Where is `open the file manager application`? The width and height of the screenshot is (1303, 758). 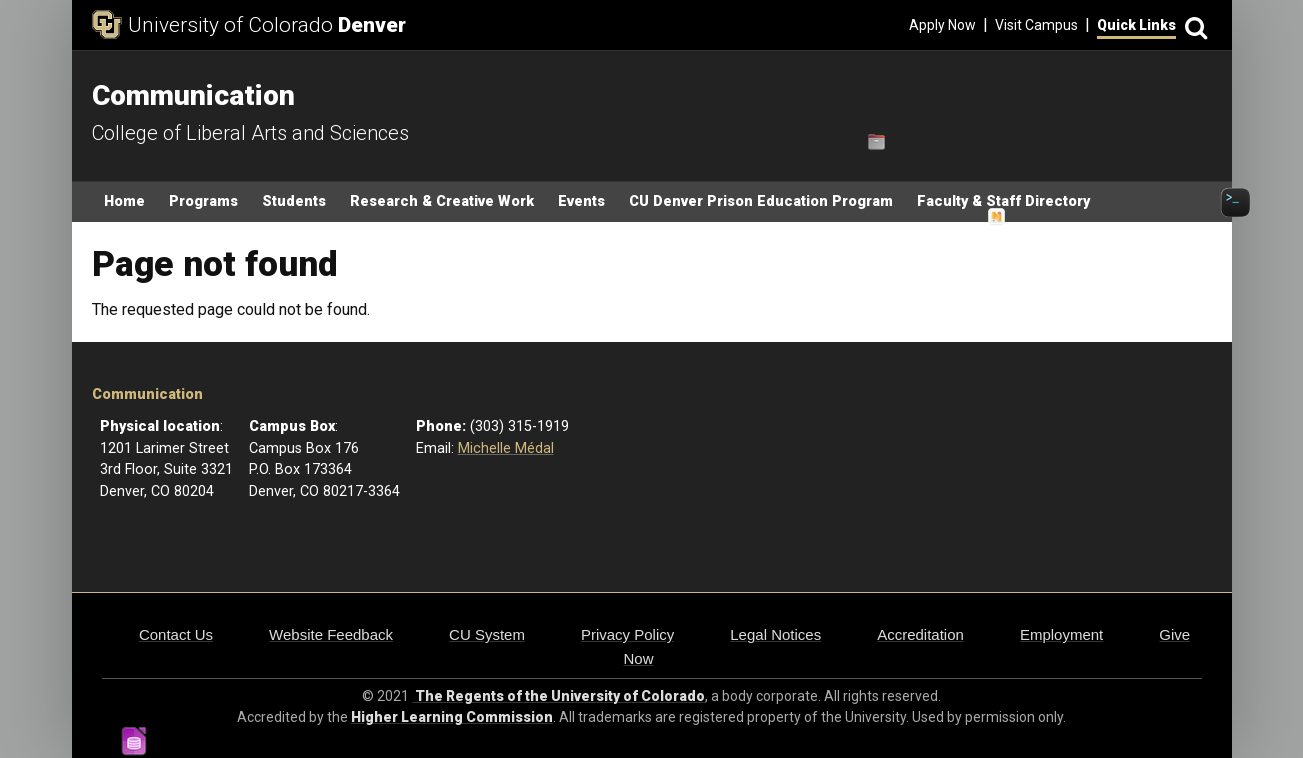 open the file manager application is located at coordinates (876, 141).